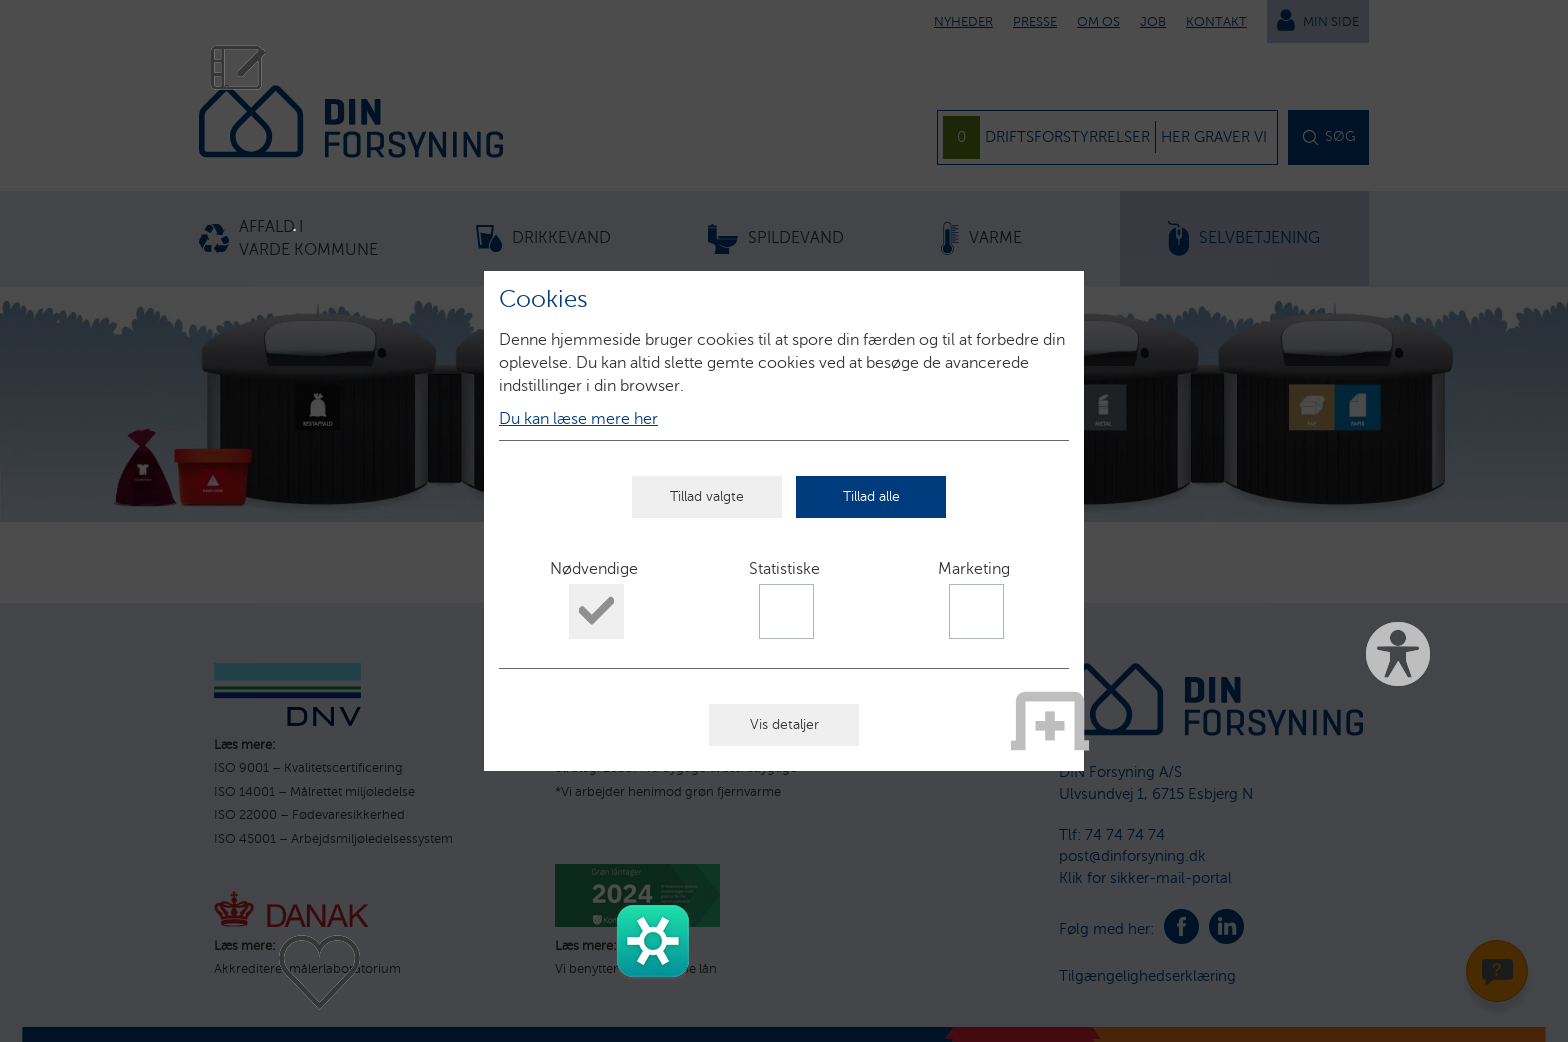  Describe the element at coordinates (238, 66) in the screenshot. I see `graphics tablet input device` at that location.